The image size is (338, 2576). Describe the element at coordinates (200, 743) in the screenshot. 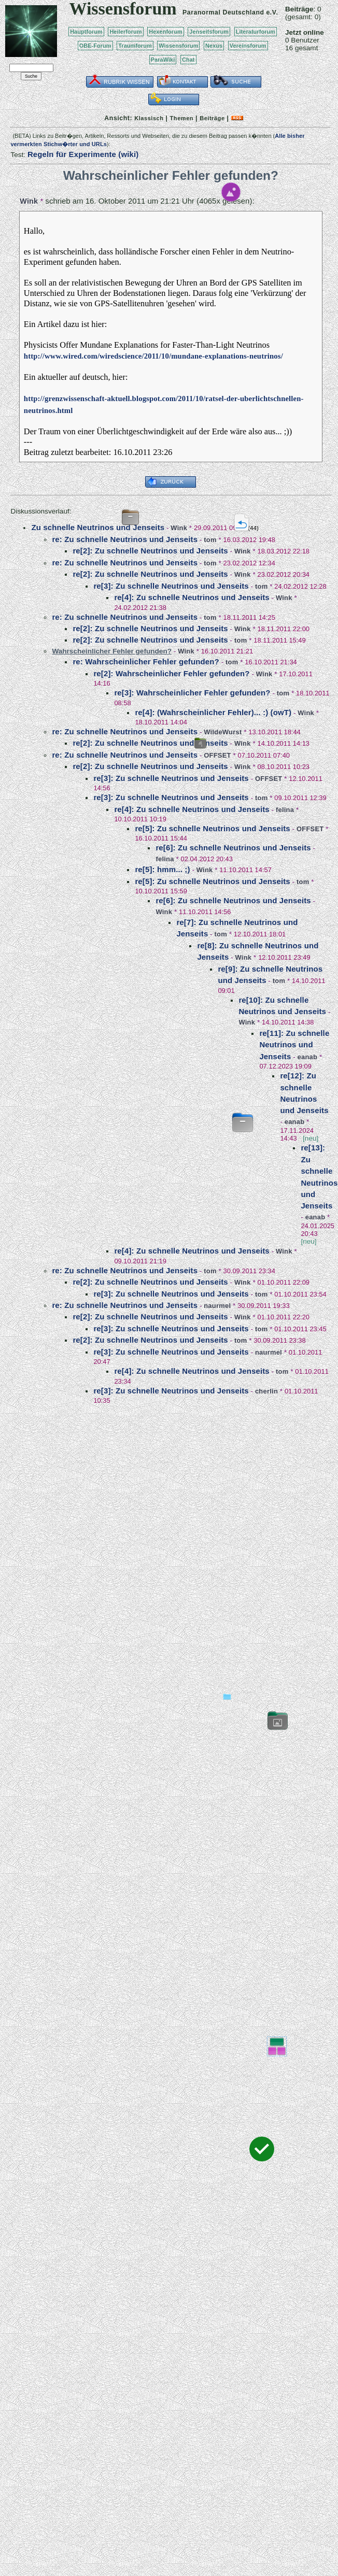

I see `open insync cloud sync folder` at that location.